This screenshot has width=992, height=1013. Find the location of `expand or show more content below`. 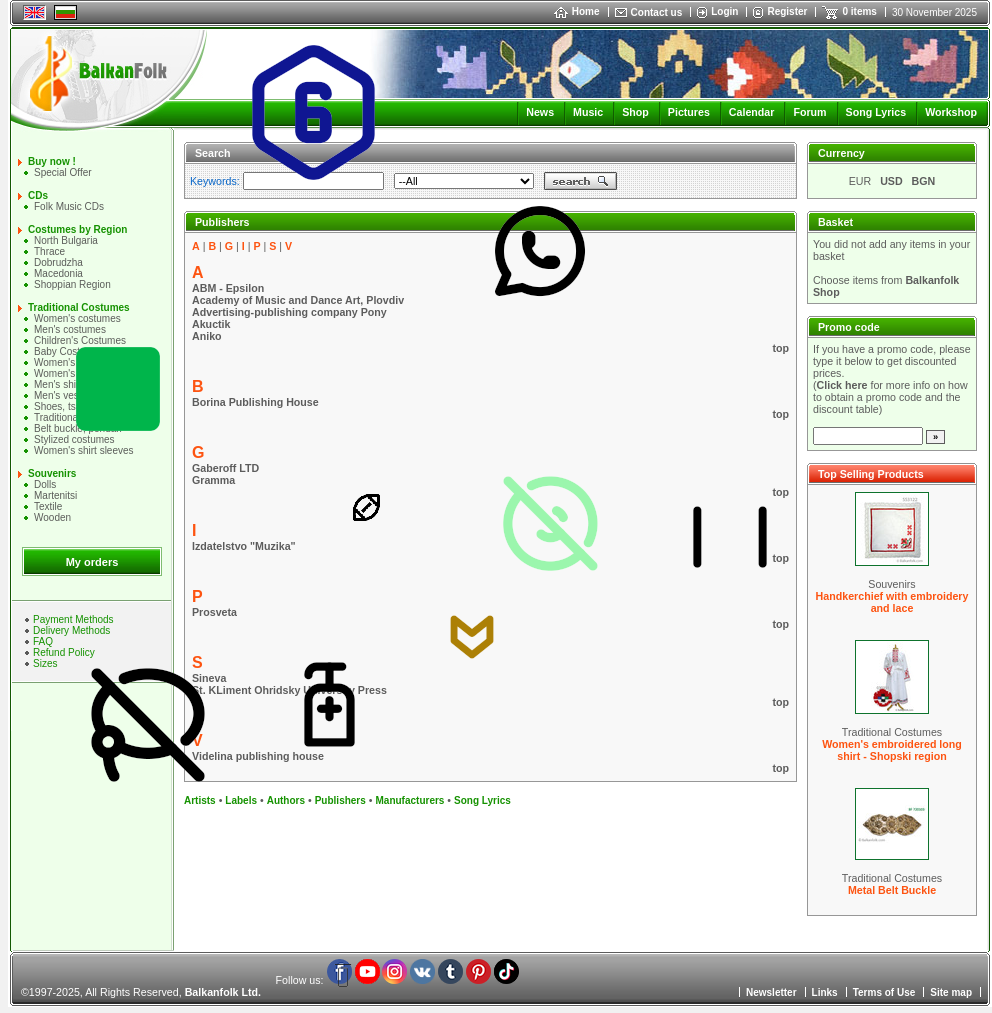

expand or show more content below is located at coordinates (472, 637).